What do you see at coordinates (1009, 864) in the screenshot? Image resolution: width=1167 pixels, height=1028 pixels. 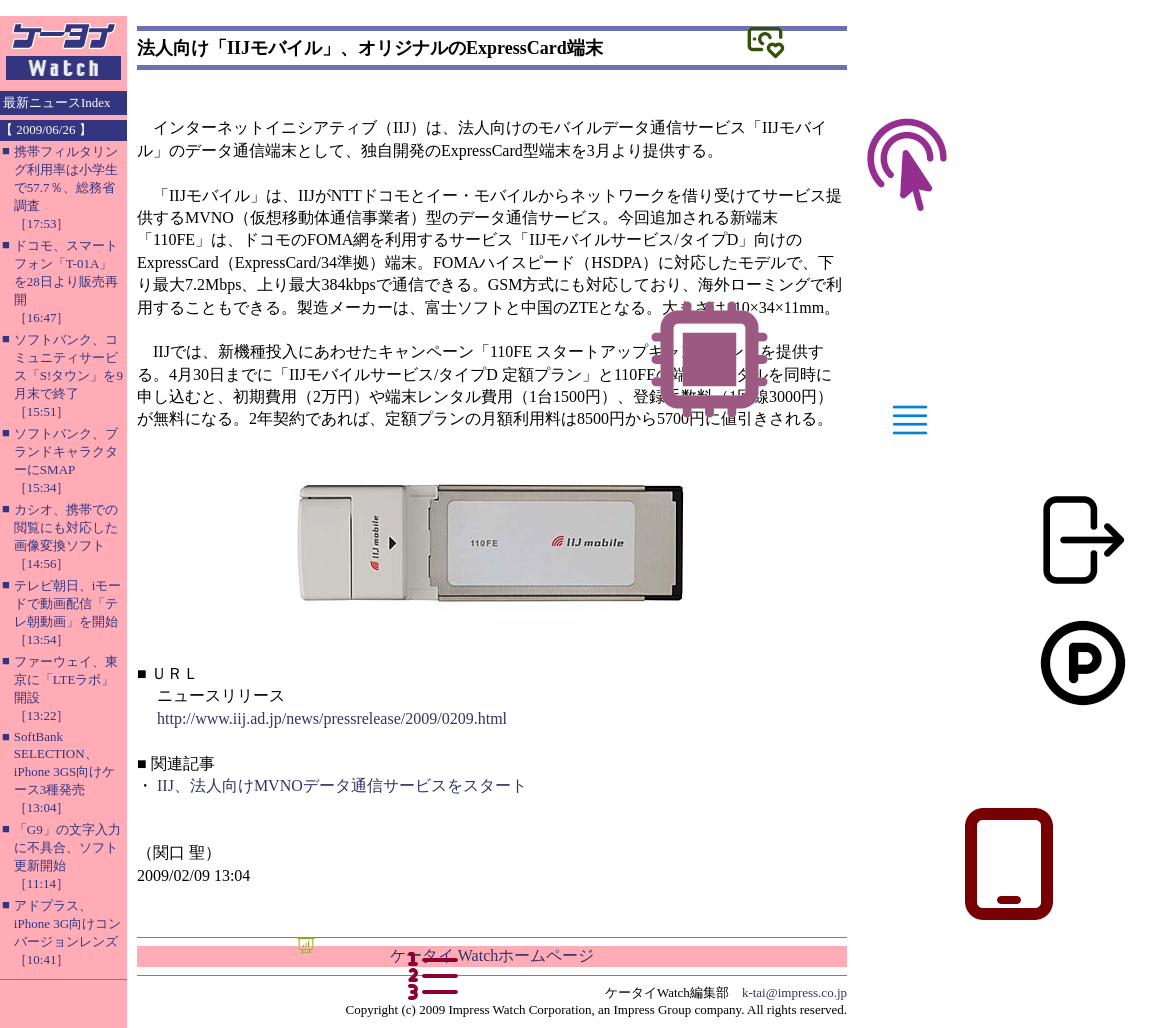 I see `switch to tablet view or layout` at bounding box center [1009, 864].